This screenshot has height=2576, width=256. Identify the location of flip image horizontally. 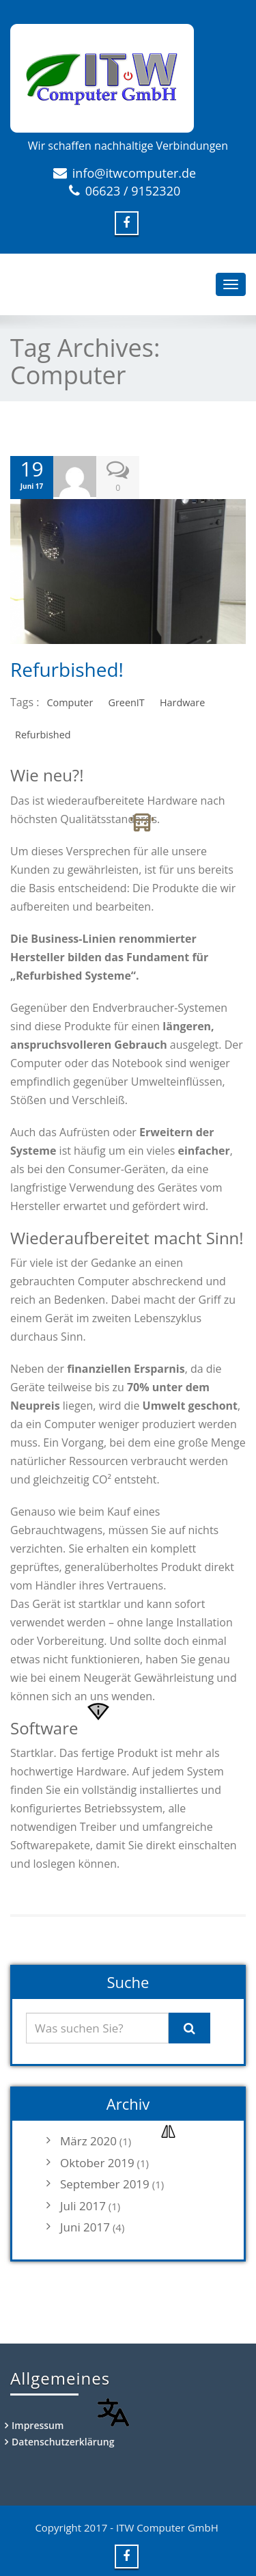
(168, 2132).